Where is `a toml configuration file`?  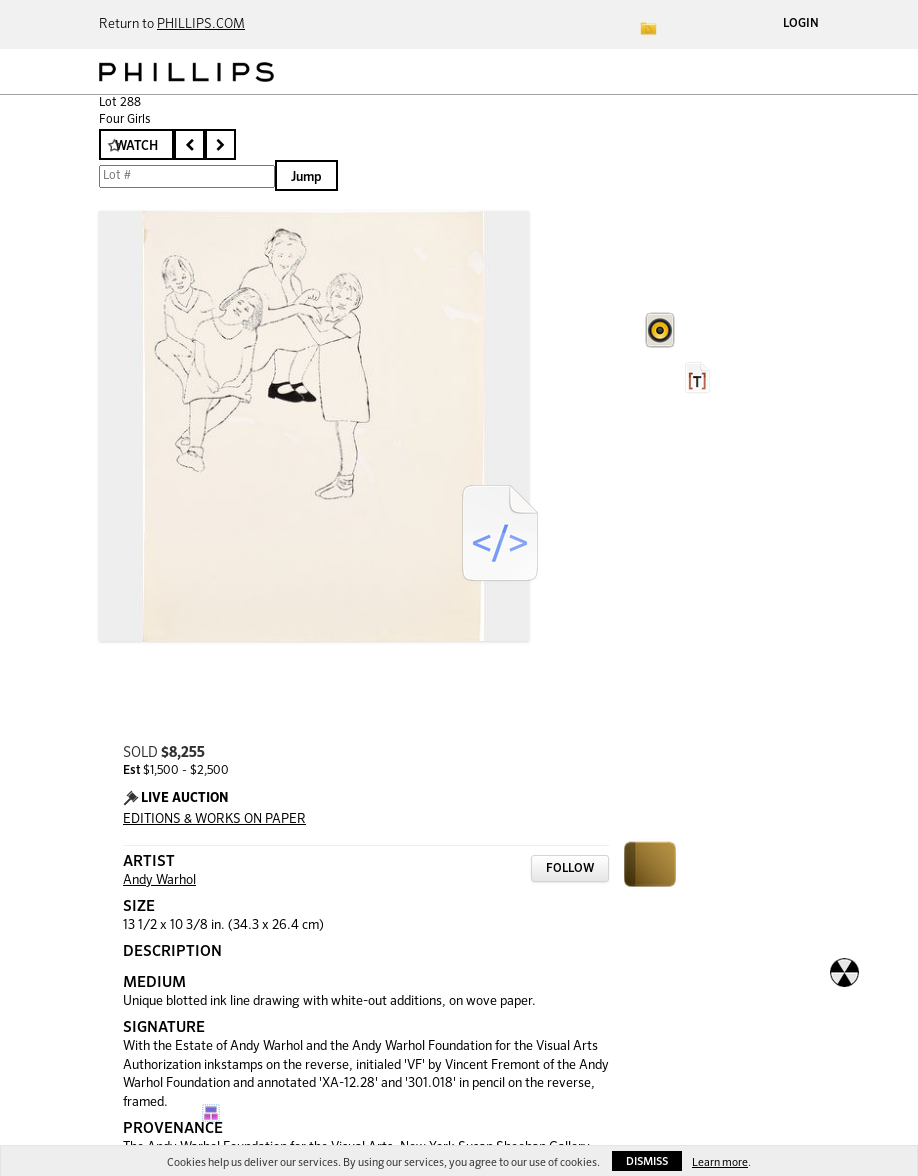 a toml configuration file is located at coordinates (697, 377).